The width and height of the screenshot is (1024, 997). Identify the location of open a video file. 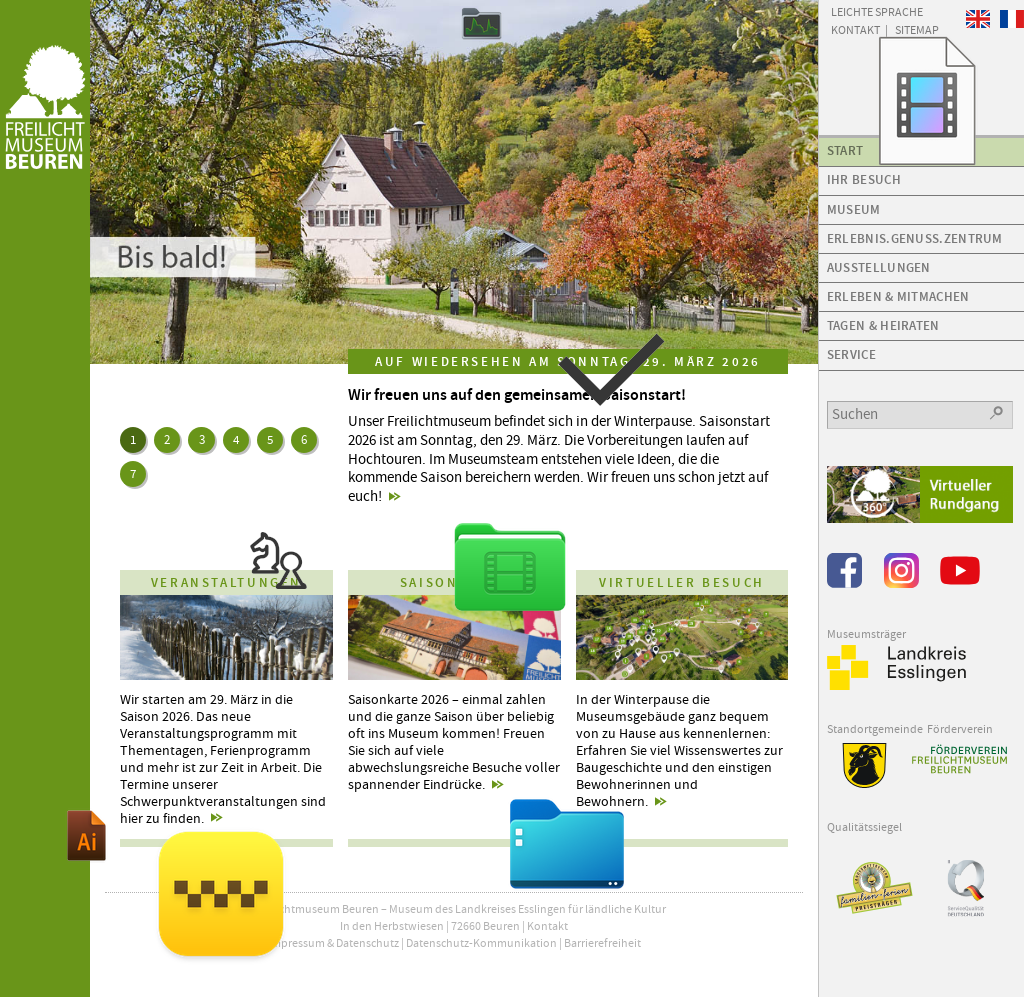
(927, 101).